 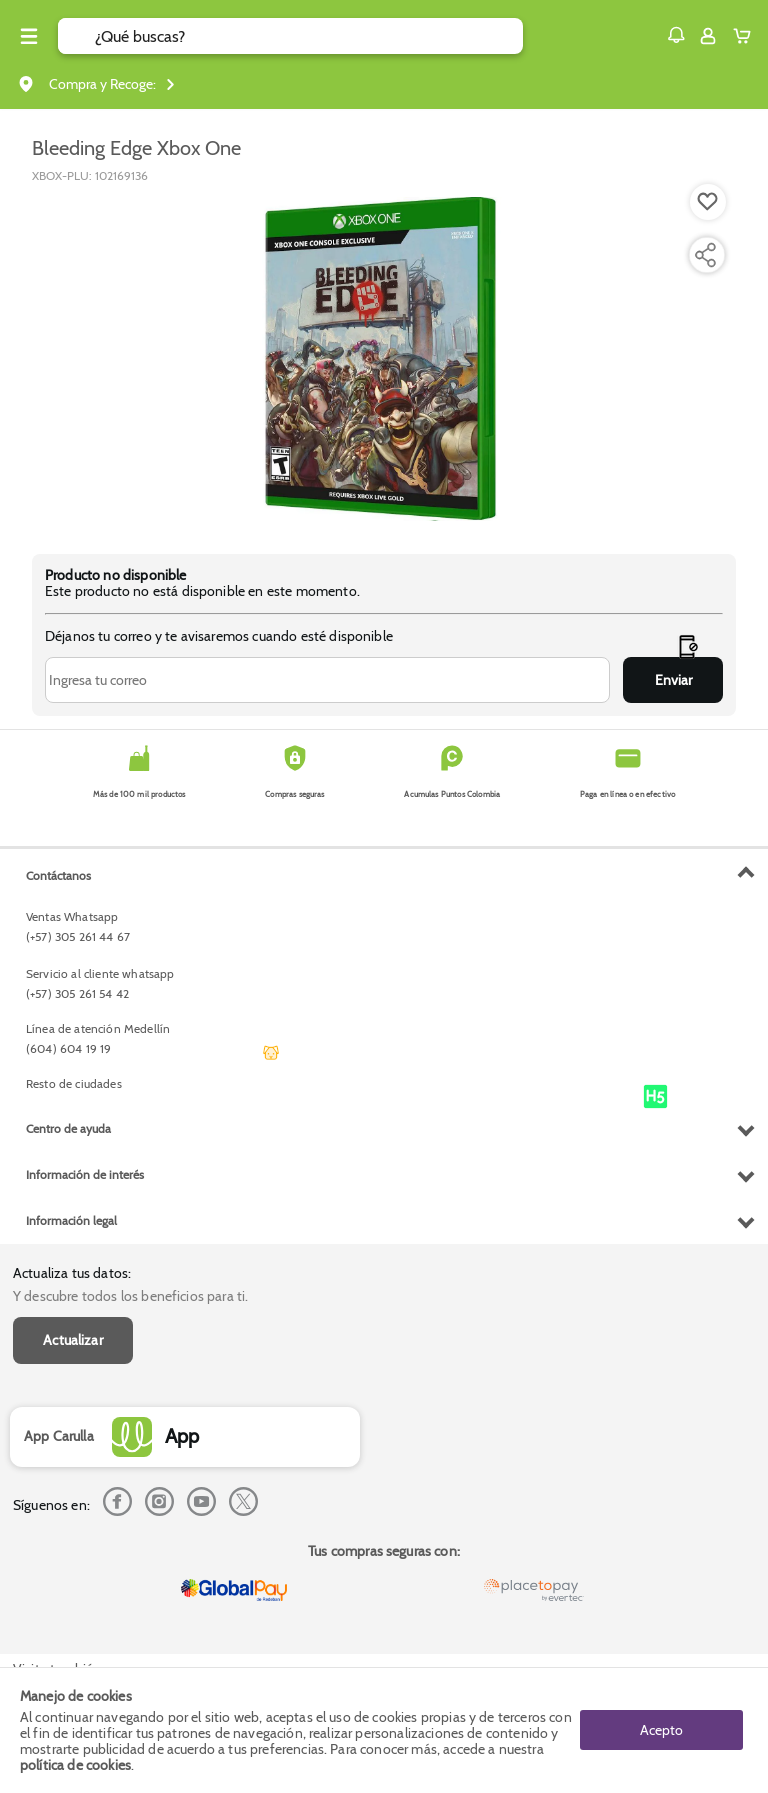 I want to click on access pet-related features or settings, so click(x=271, y=1053).